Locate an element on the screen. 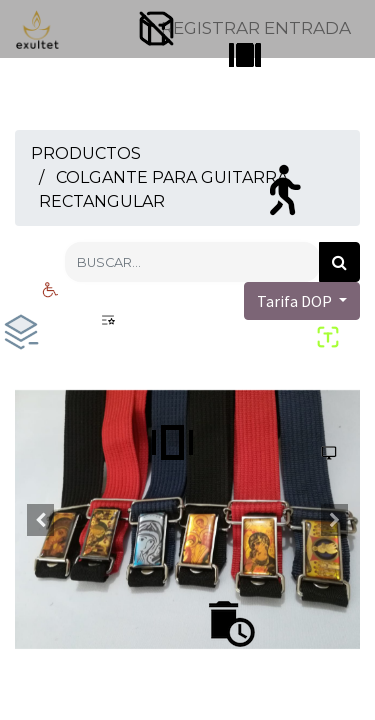  switch to array or column view layout is located at coordinates (244, 56).